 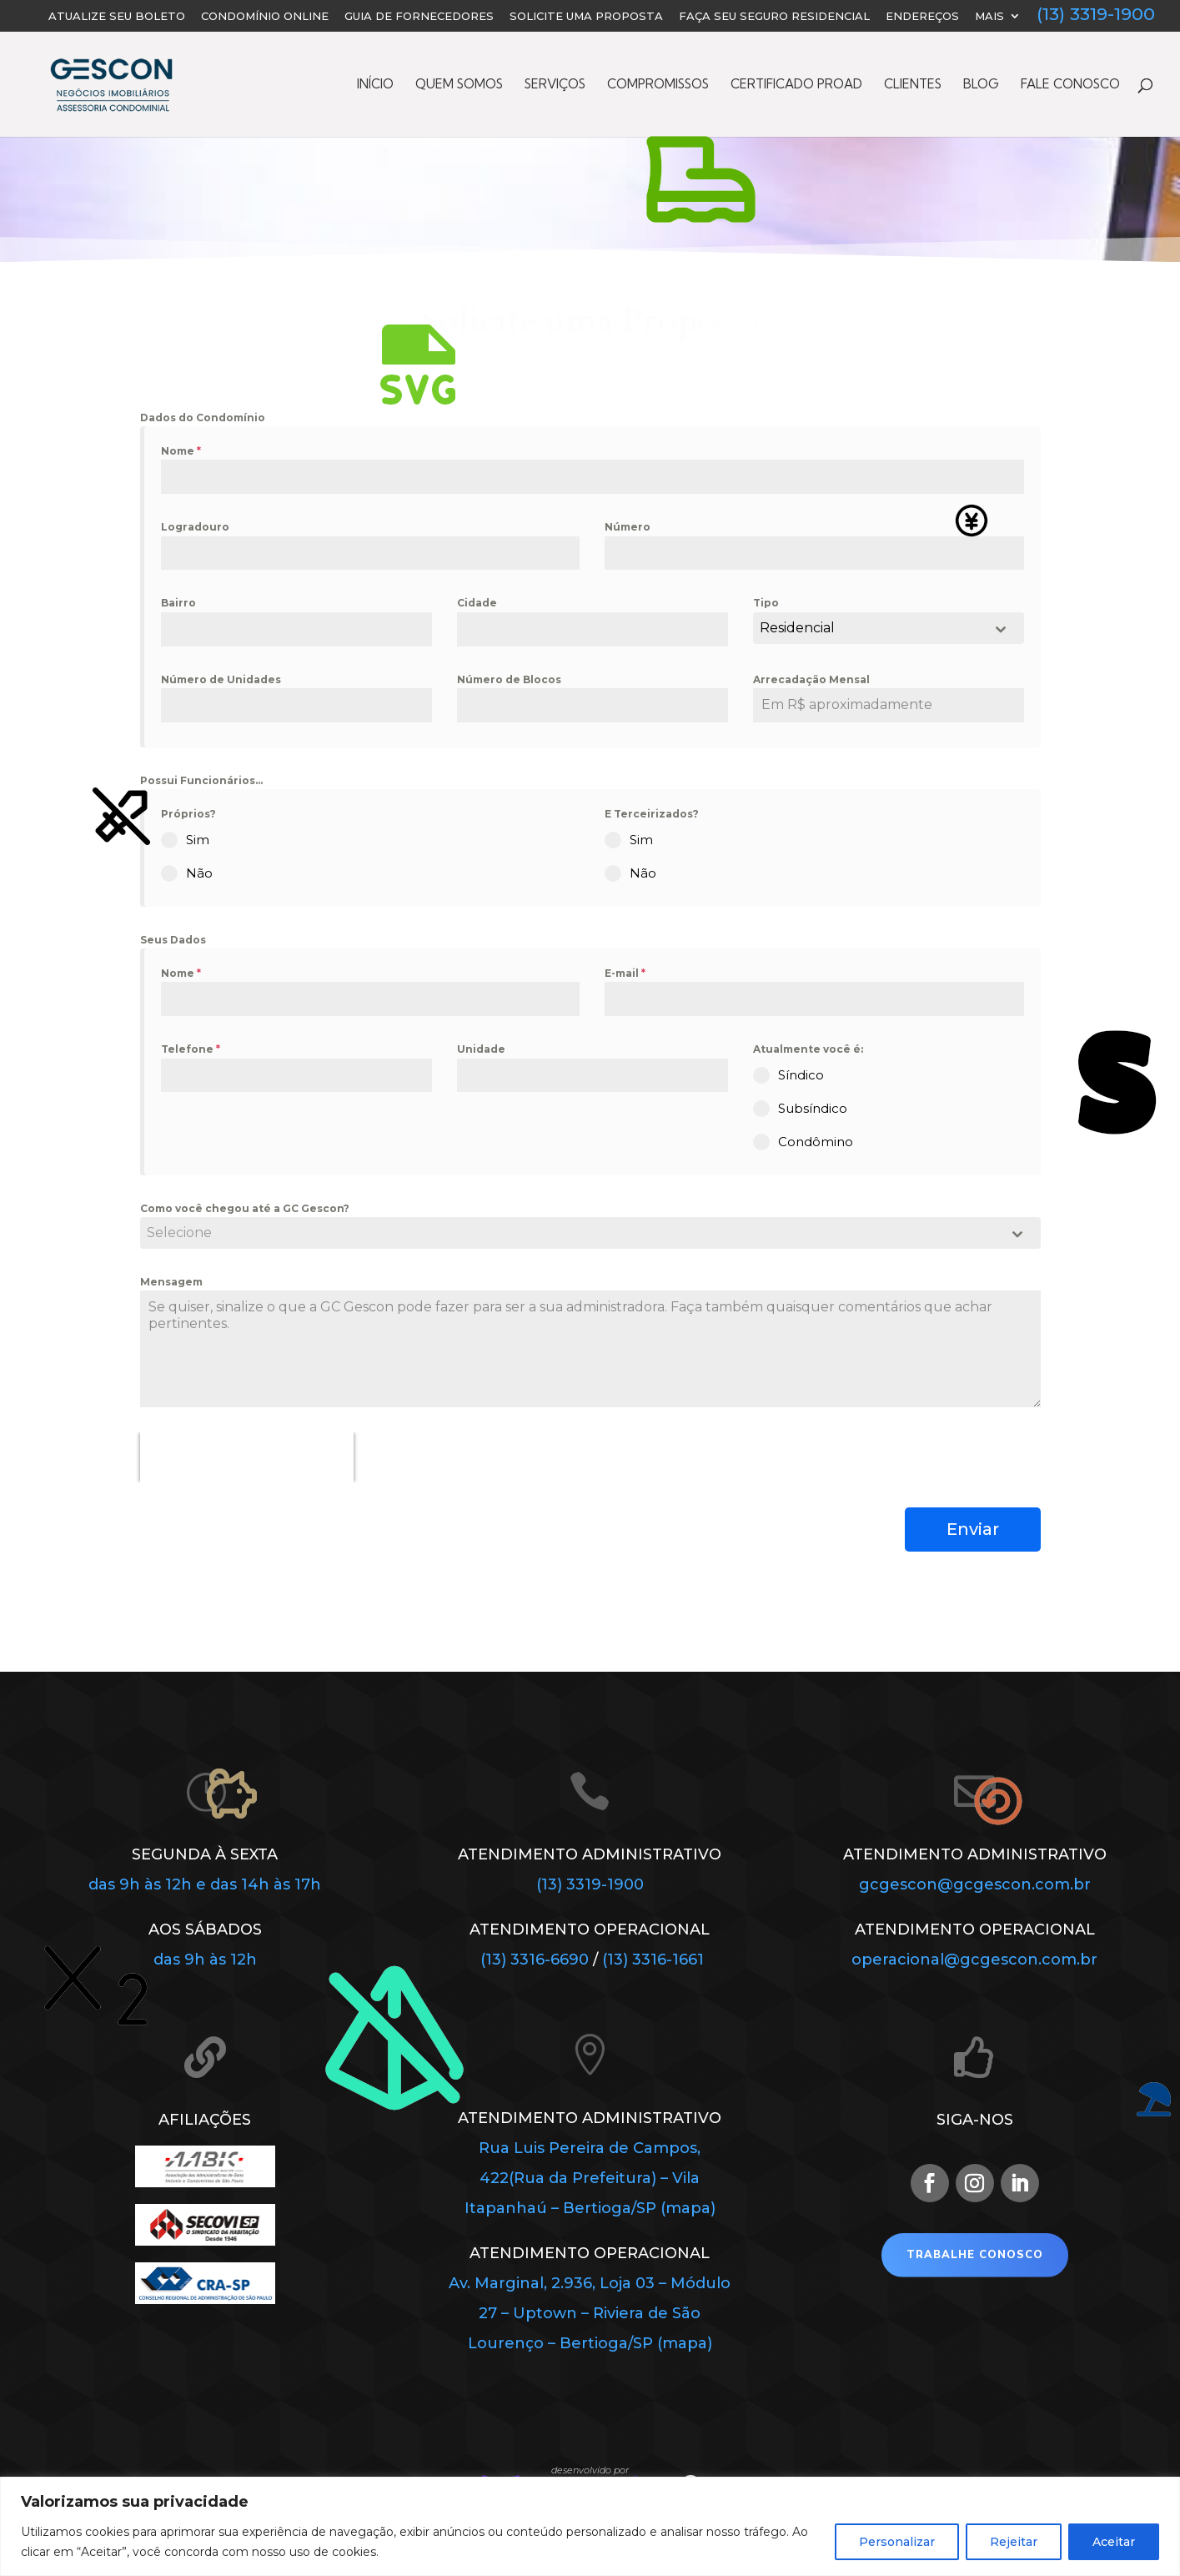 What do you see at coordinates (394, 2038) in the screenshot?
I see `disable or hide pyramid view` at bounding box center [394, 2038].